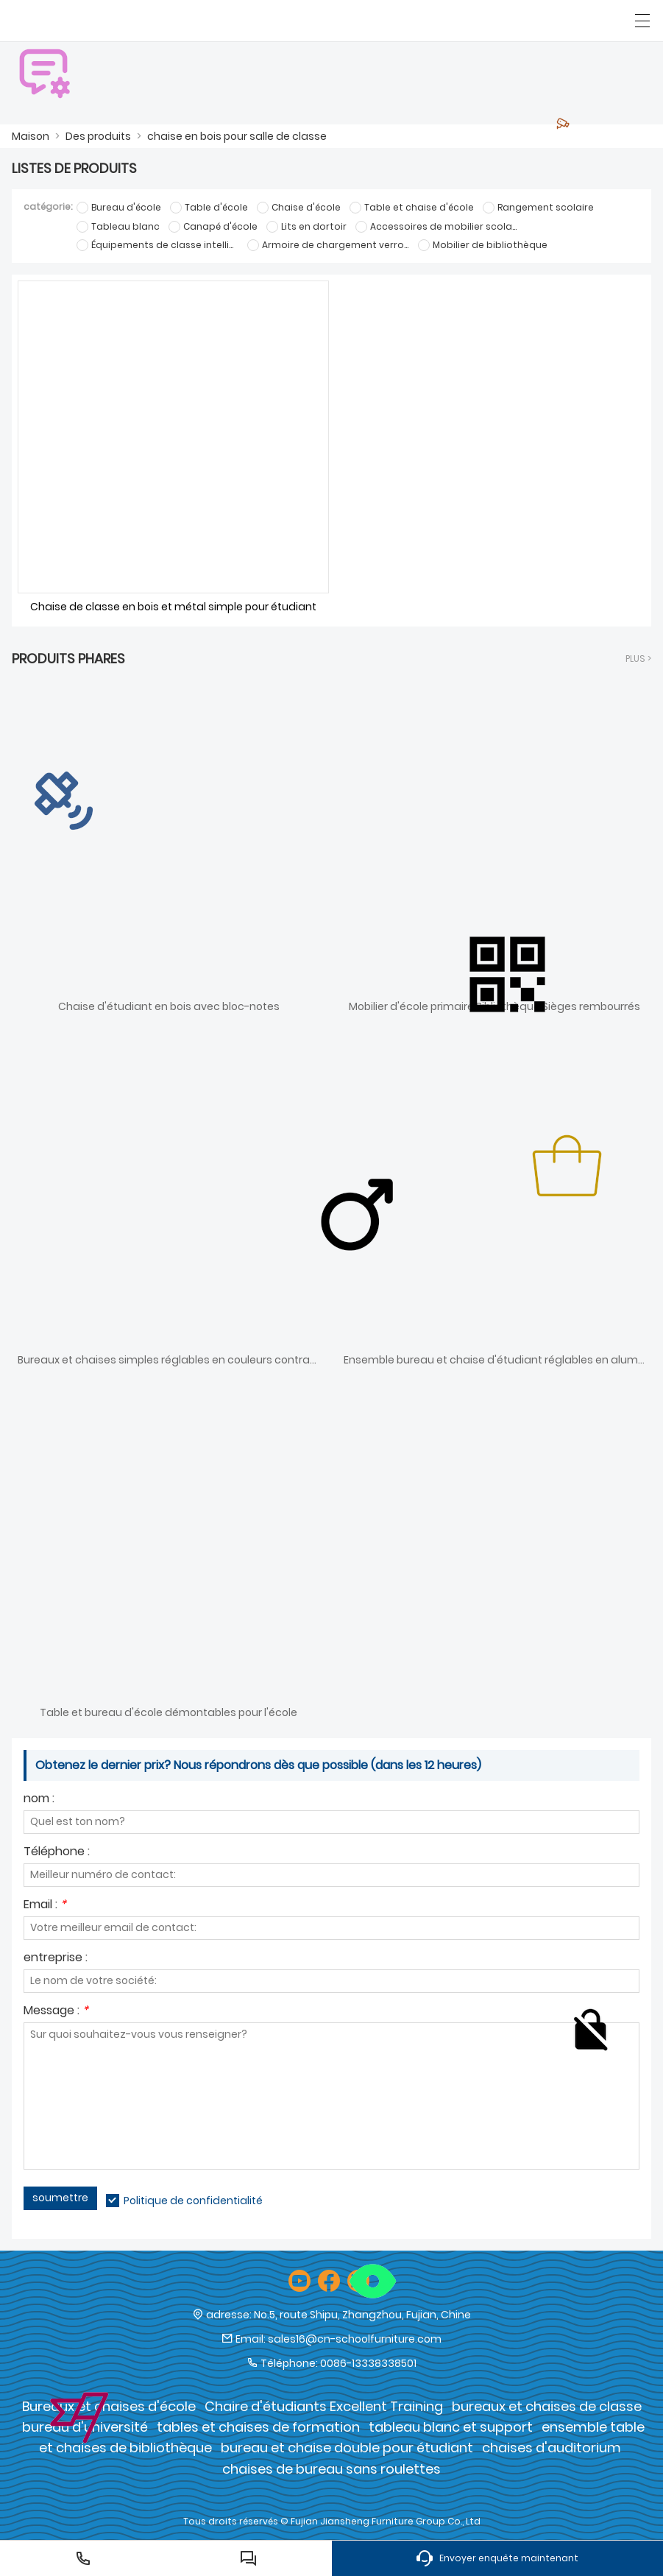 This screenshot has height=2576, width=663. Describe the element at coordinates (567, 1169) in the screenshot. I see `view your shopping bag` at that location.